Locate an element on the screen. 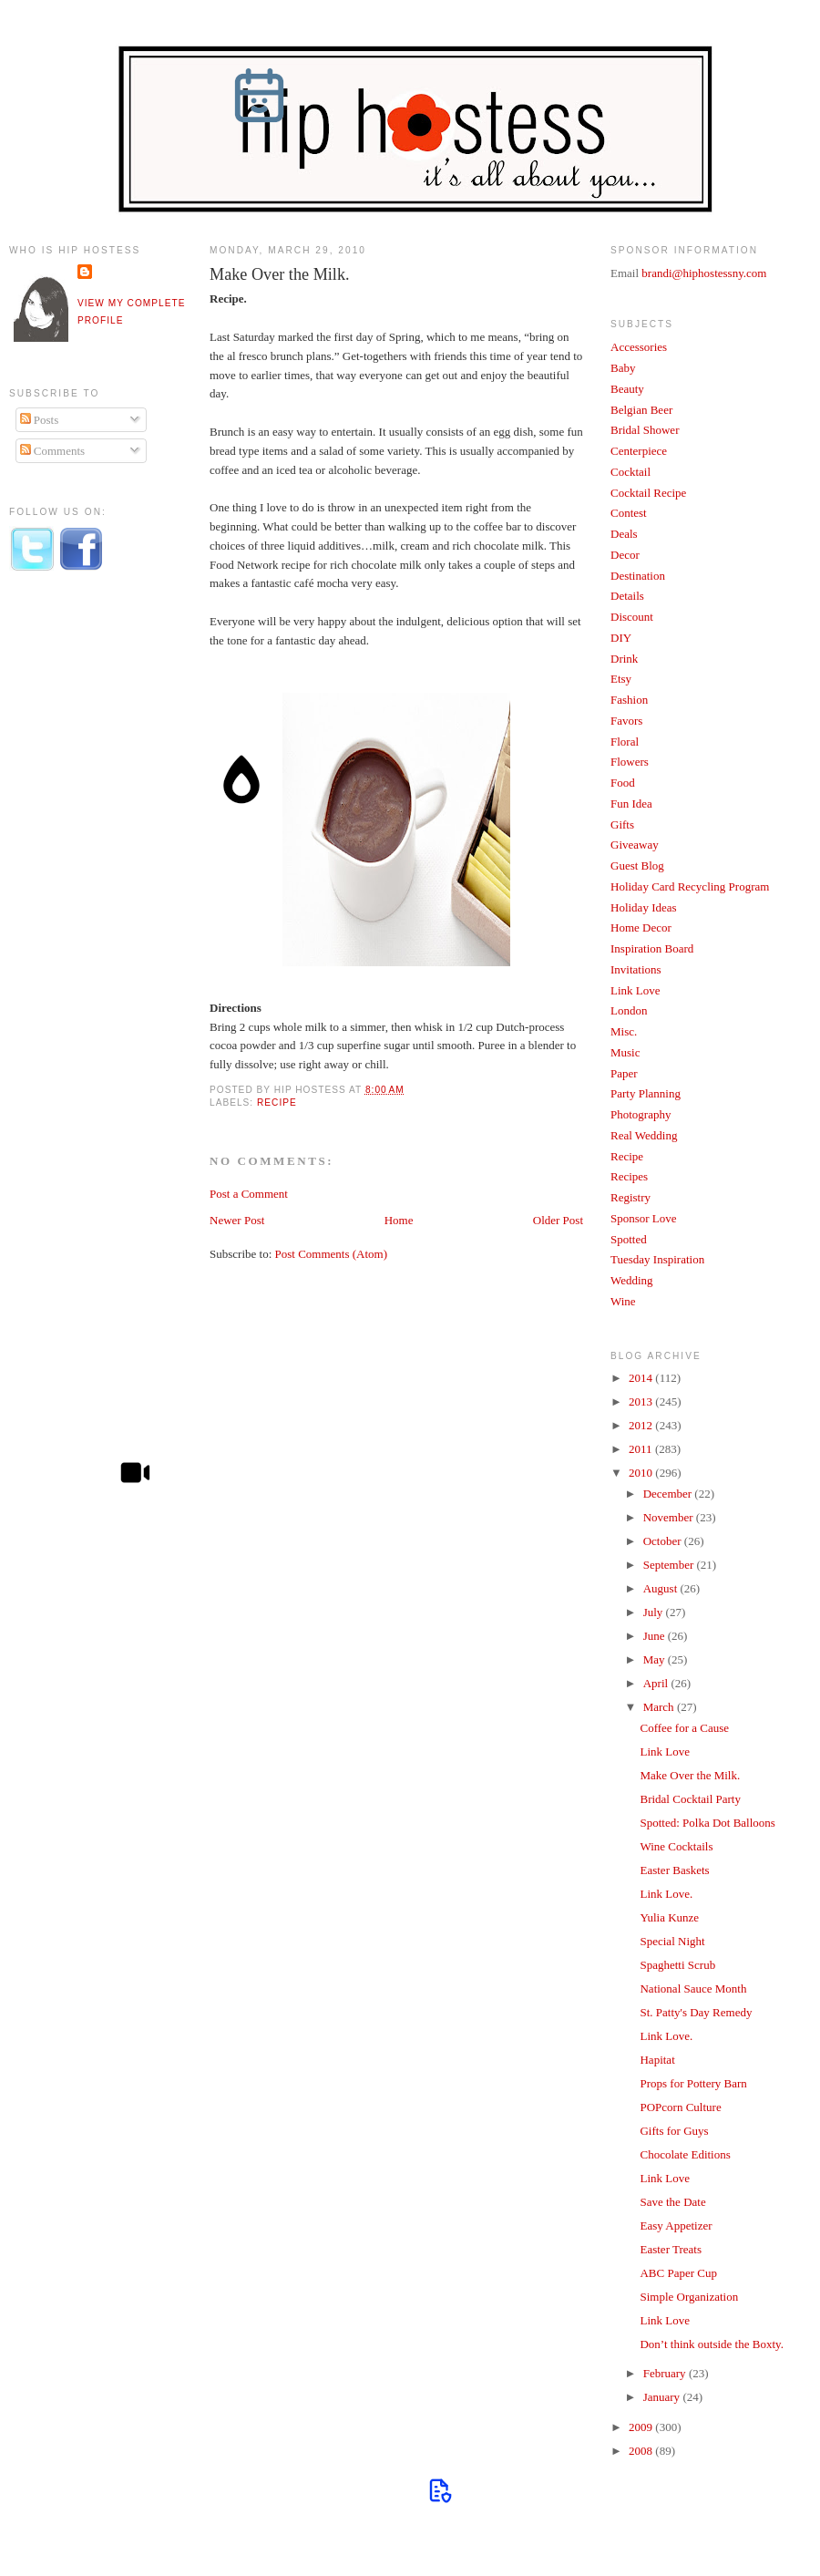 This screenshot has width=820, height=2576. start a video call is located at coordinates (134, 1472).